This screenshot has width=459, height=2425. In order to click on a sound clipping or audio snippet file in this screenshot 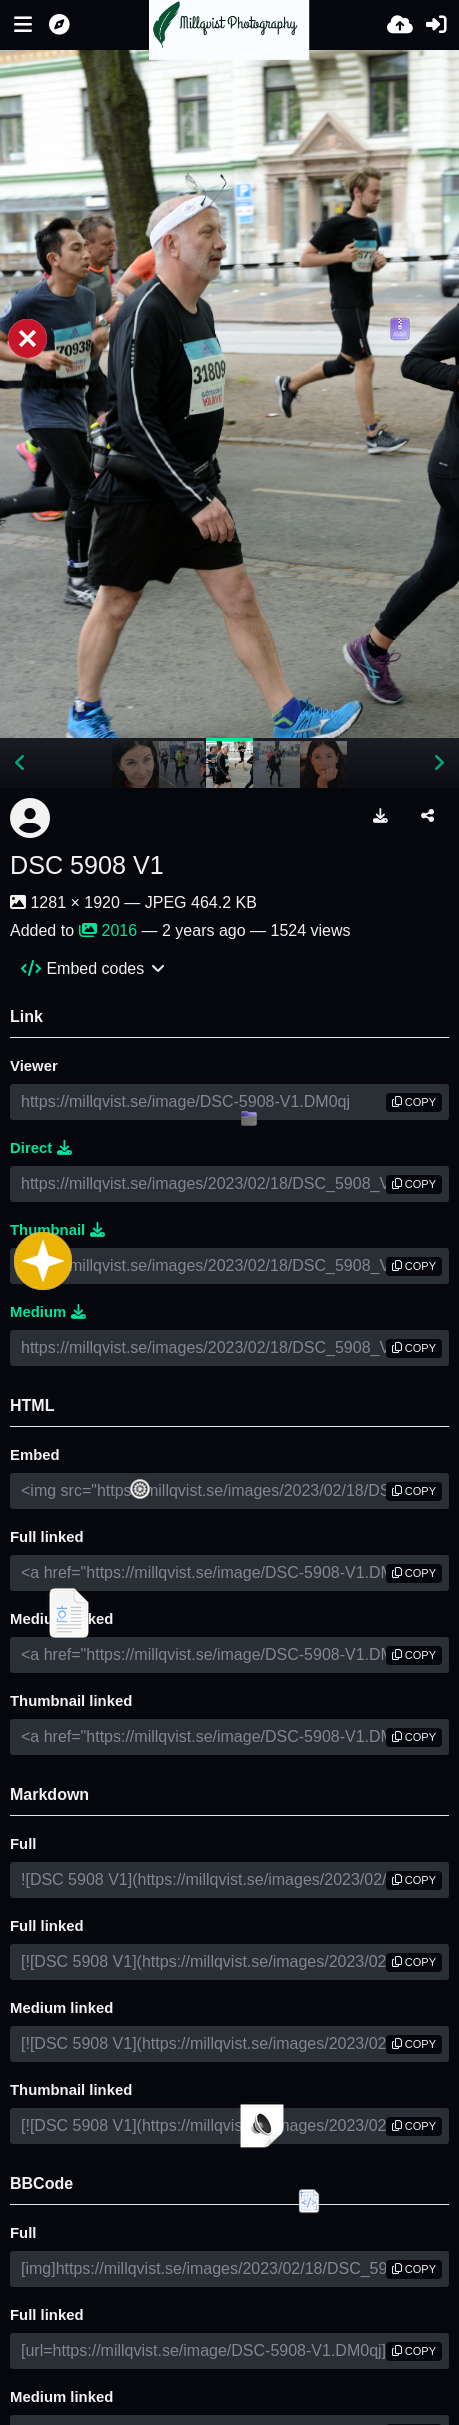, I will do `click(262, 2127)`.